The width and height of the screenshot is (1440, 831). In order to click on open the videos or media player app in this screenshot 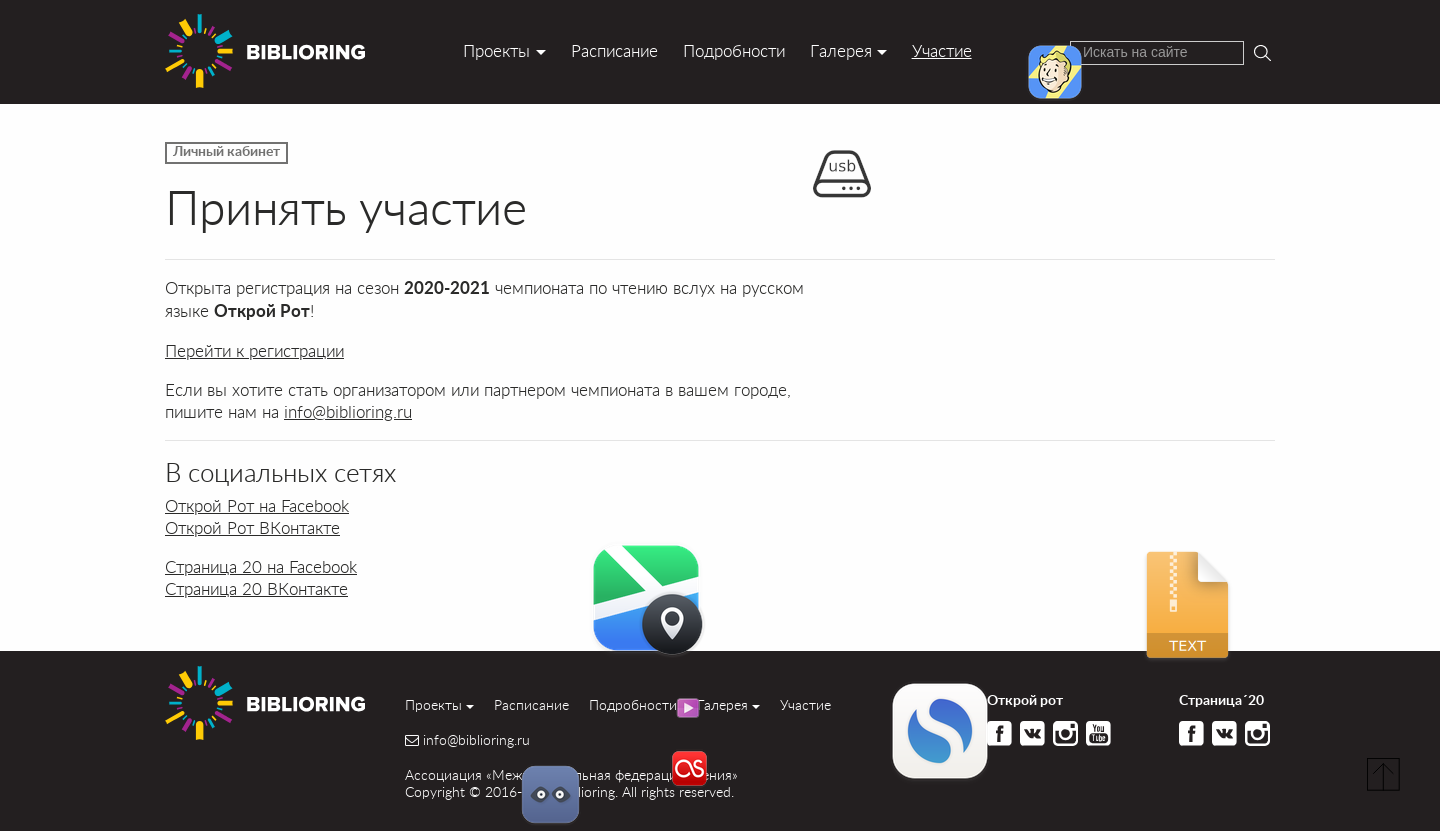, I will do `click(688, 708)`.